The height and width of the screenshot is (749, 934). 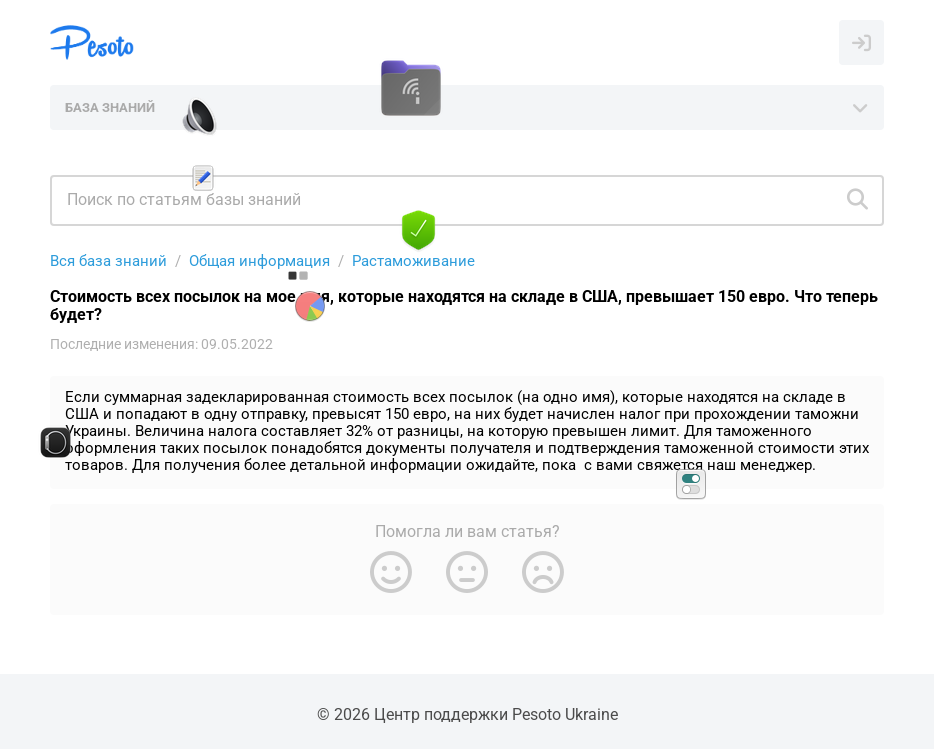 What do you see at coordinates (310, 306) in the screenshot?
I see `open disk usage analyzer app` at bounding box center [310, 306].